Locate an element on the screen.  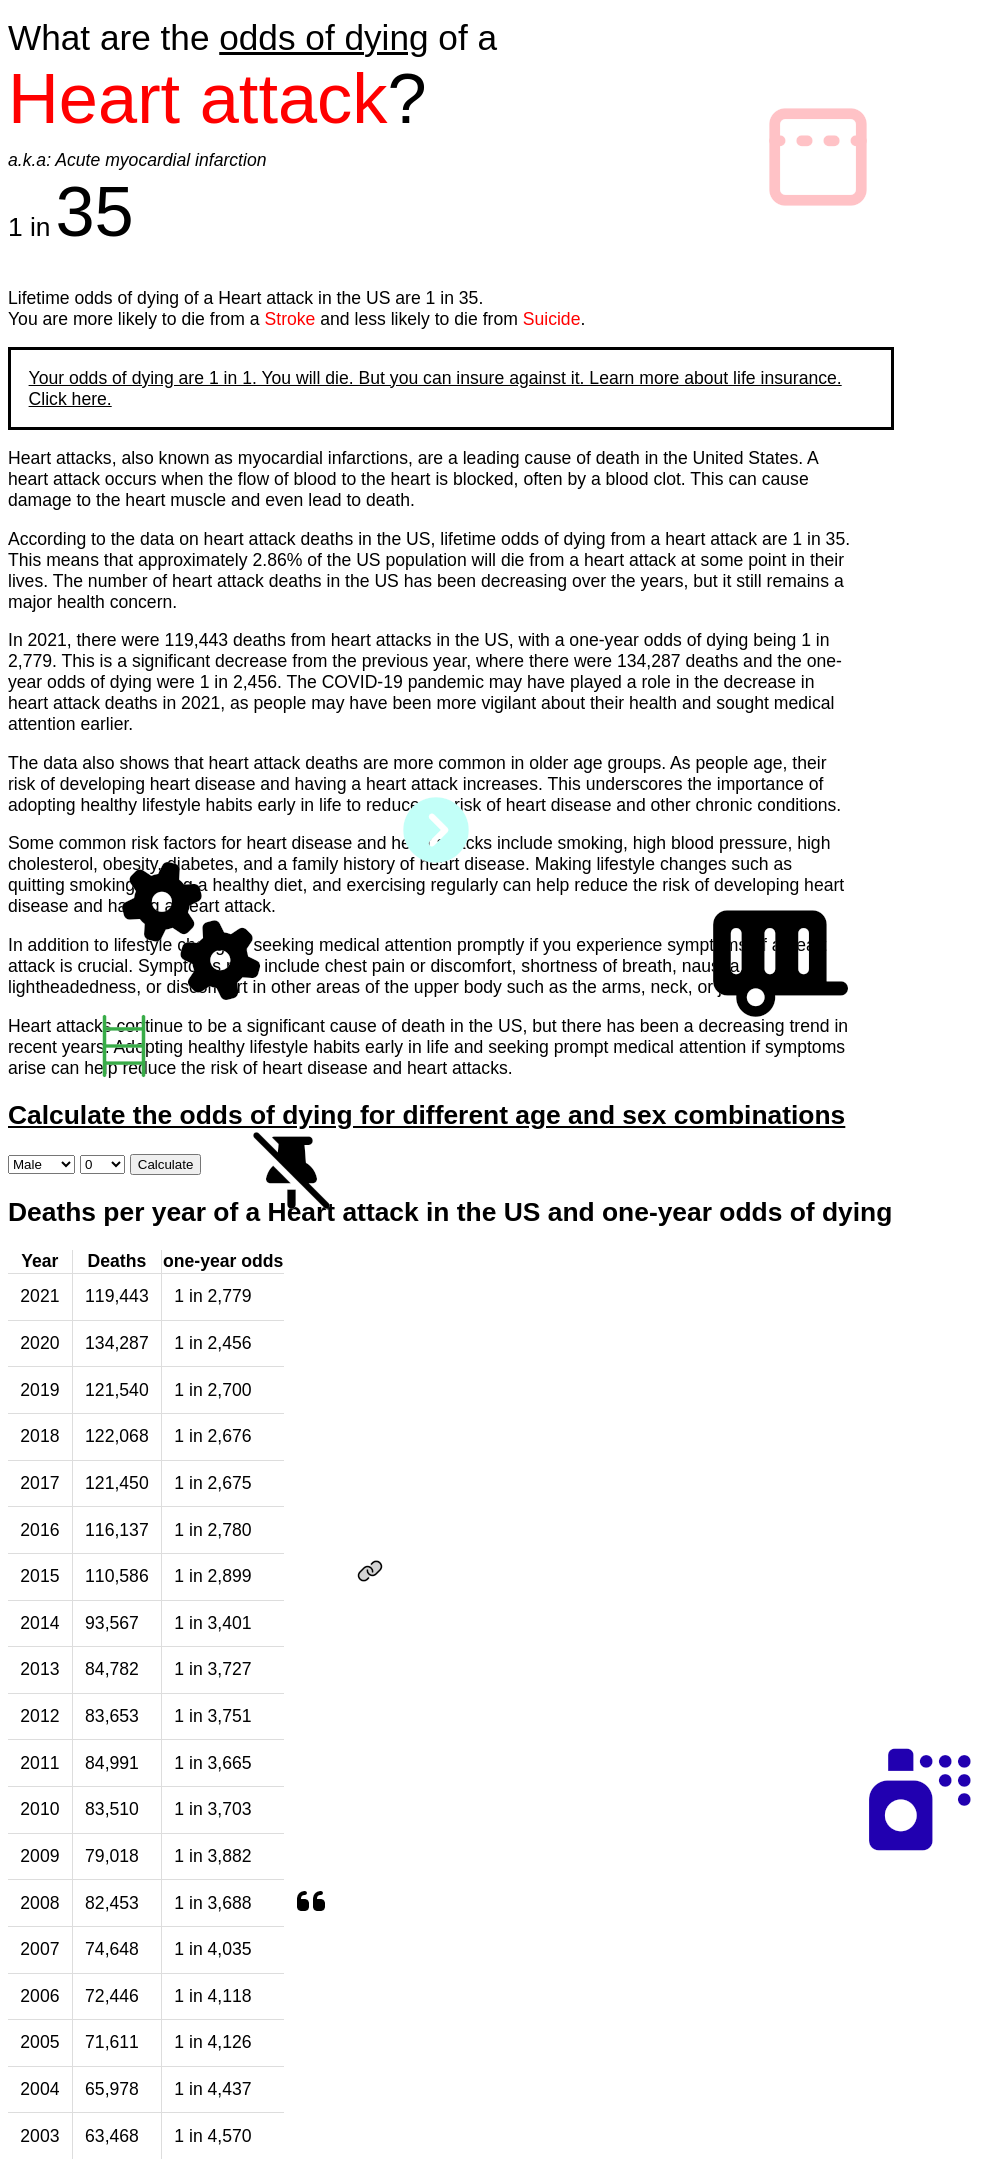
access spray or paint tools is located at coordinates (913, 1799).